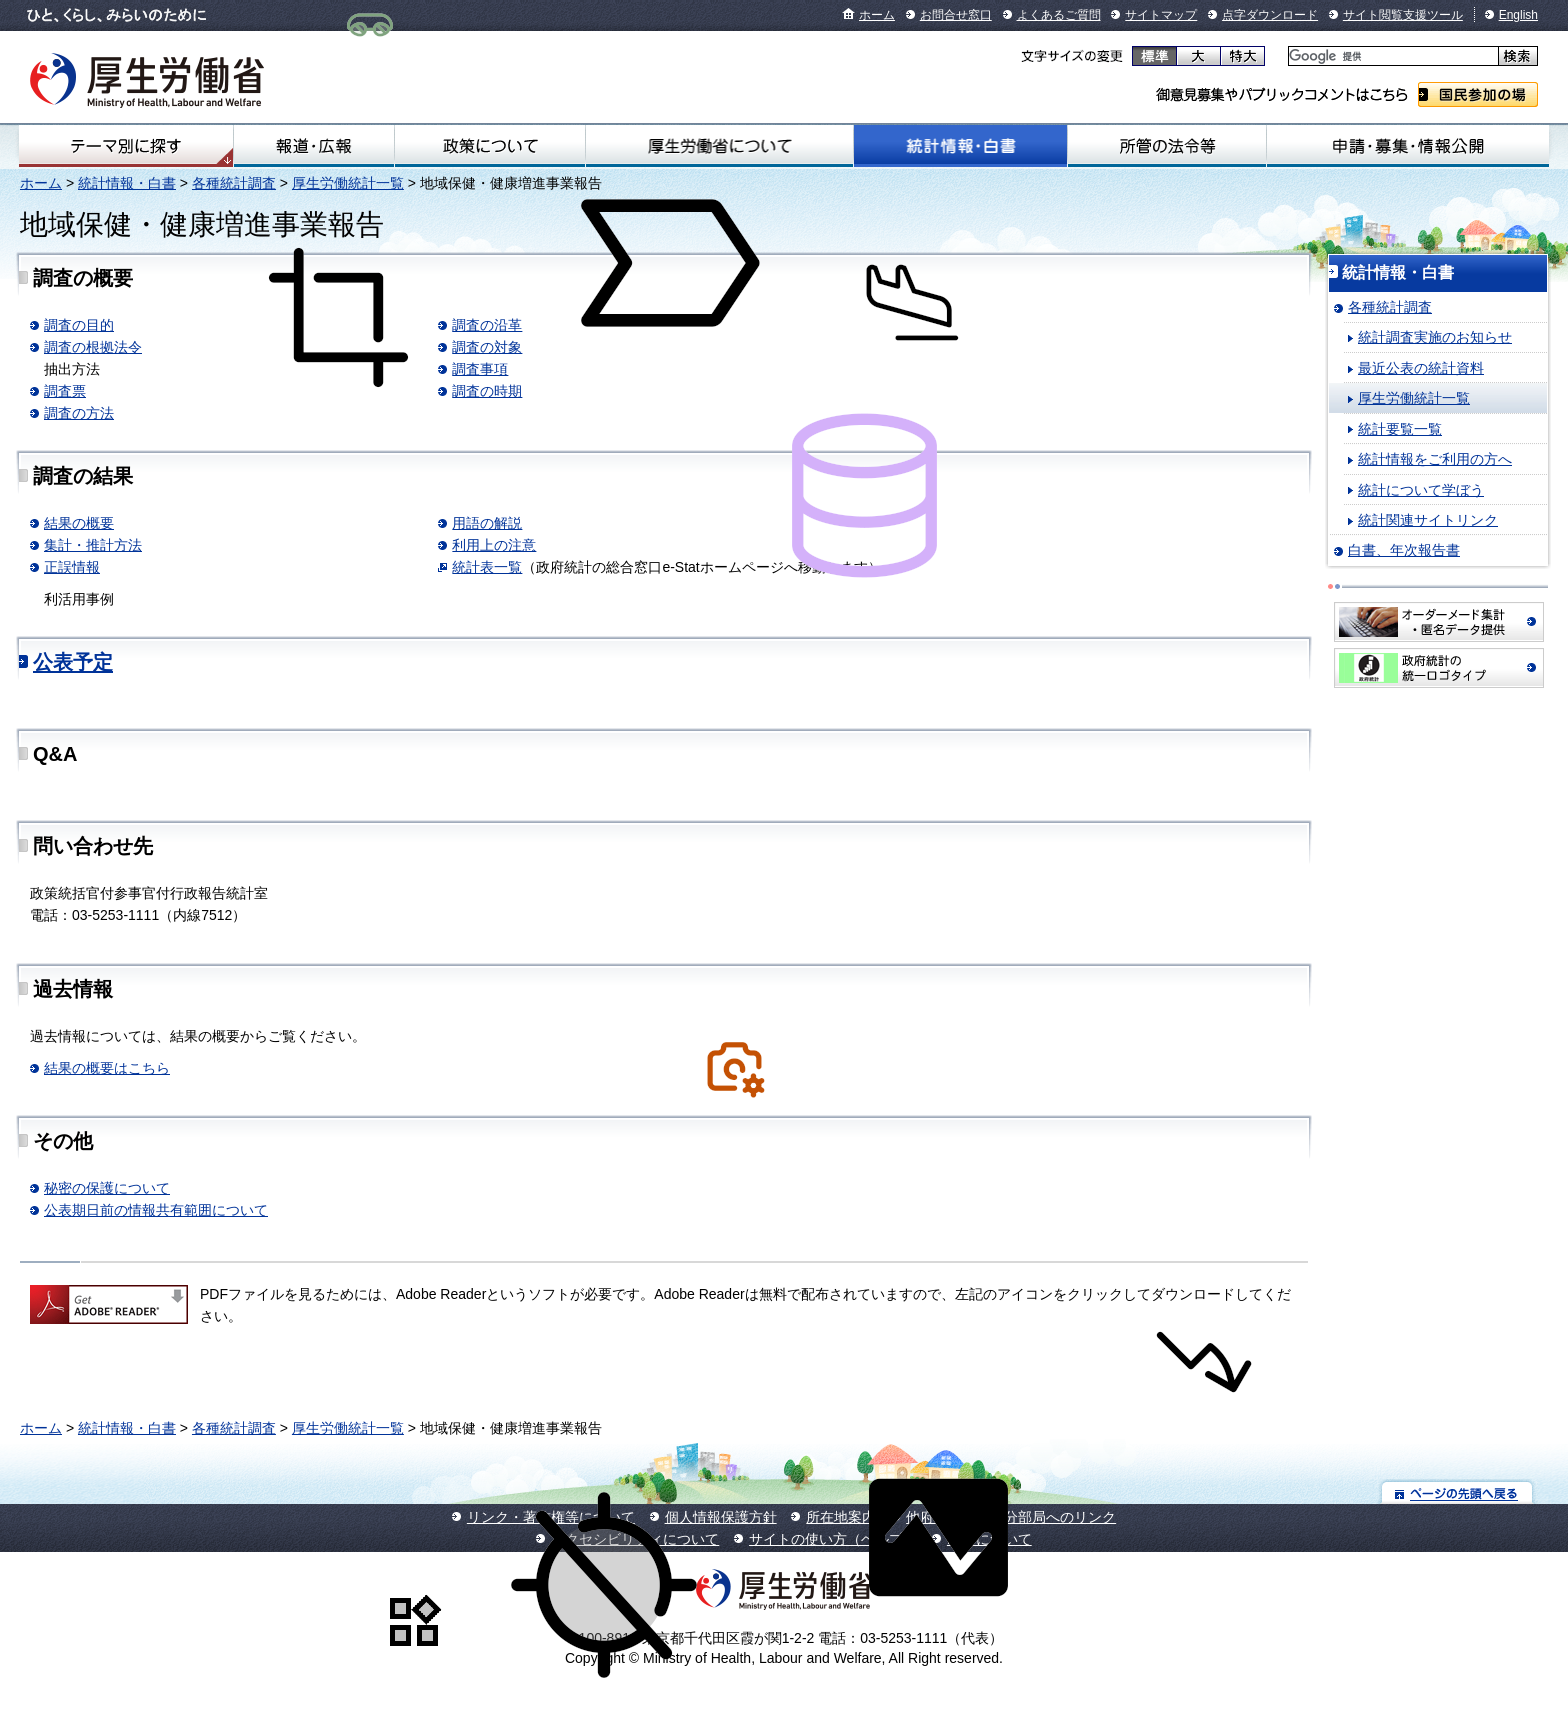  Describe the element at coordinates (938, 1537) in the screenshot. I see `toggle triangle waveform in audio settings` at that location.